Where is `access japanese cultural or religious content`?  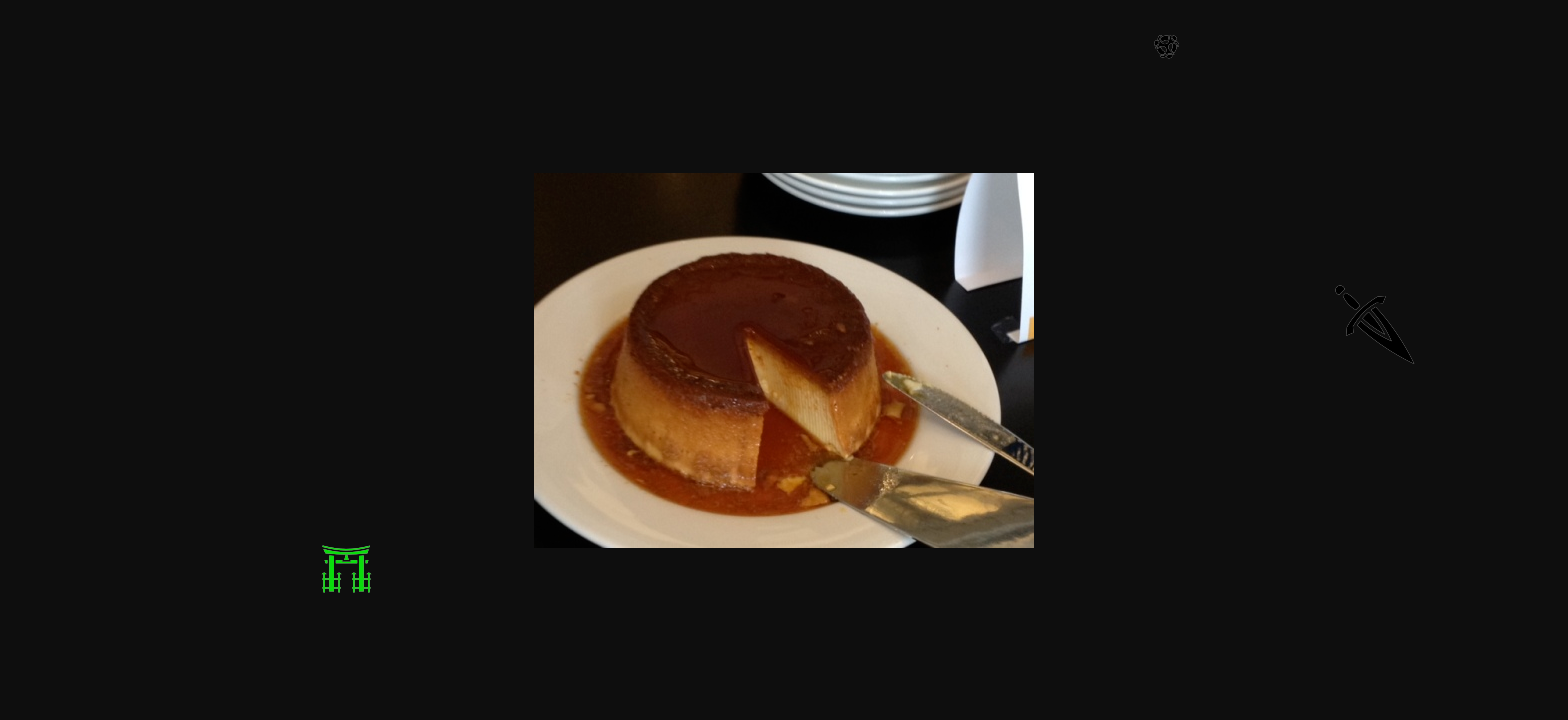
access japanese cultural or religious content is located at coordinates (346, 567).